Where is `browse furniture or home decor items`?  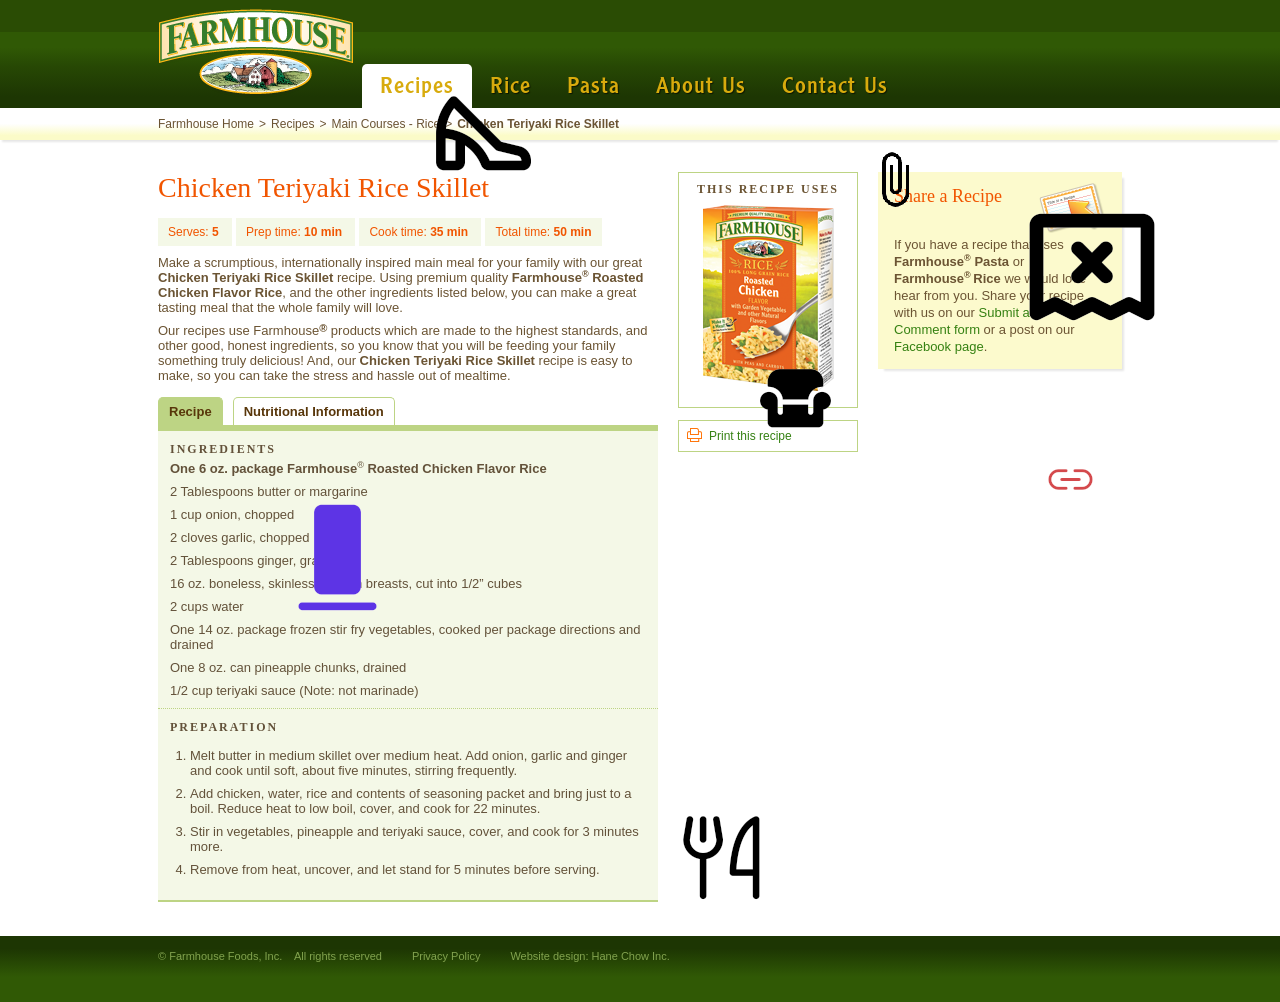
browse furniture or home decor items is located at coordinates (795, 399).